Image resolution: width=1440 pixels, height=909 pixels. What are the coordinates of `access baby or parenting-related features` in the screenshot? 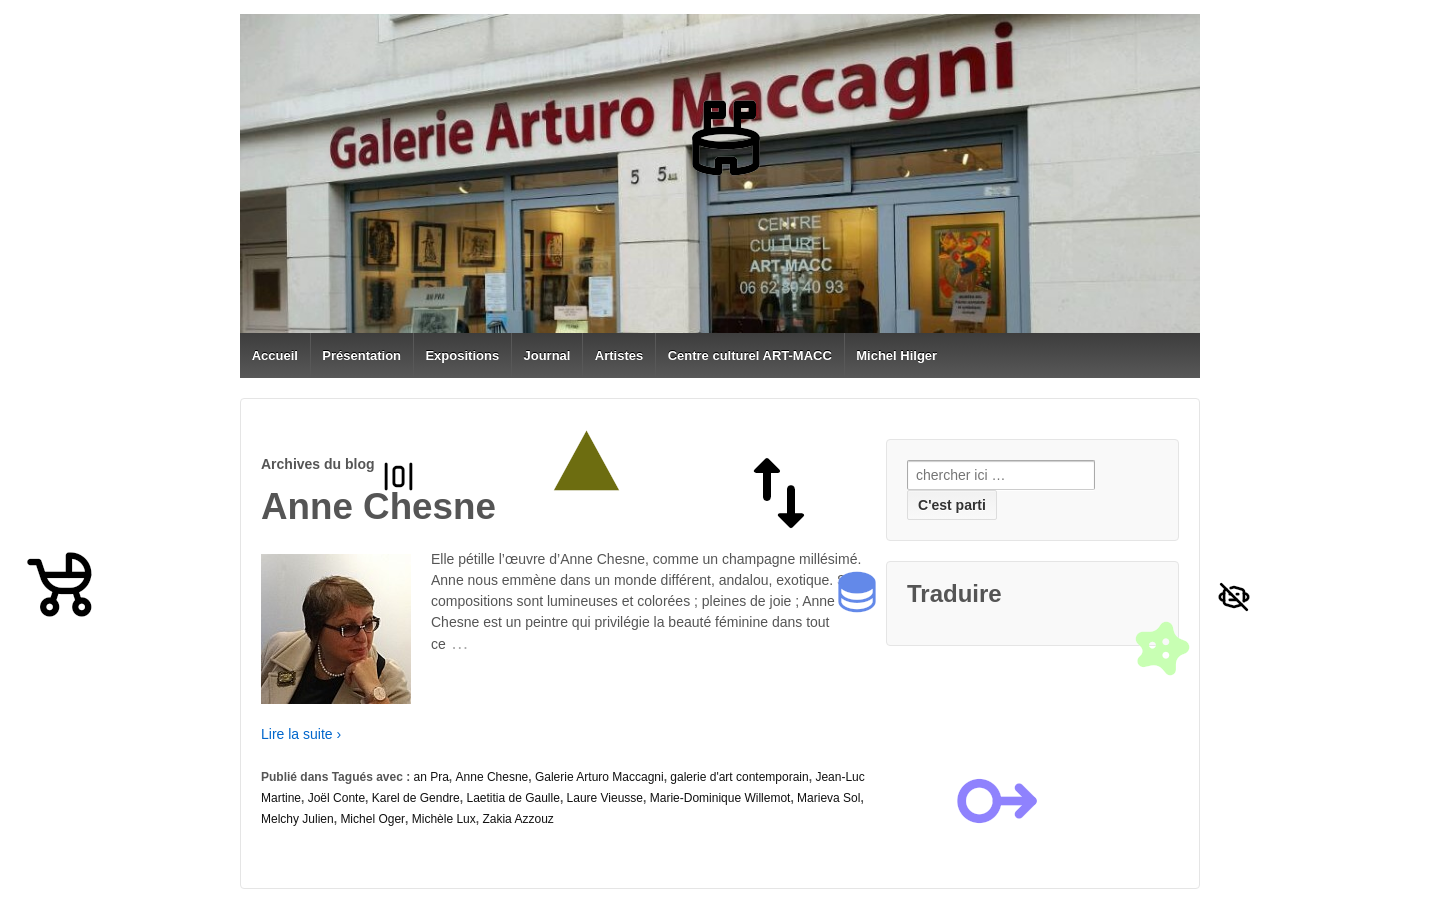 It's located at (62, 584).